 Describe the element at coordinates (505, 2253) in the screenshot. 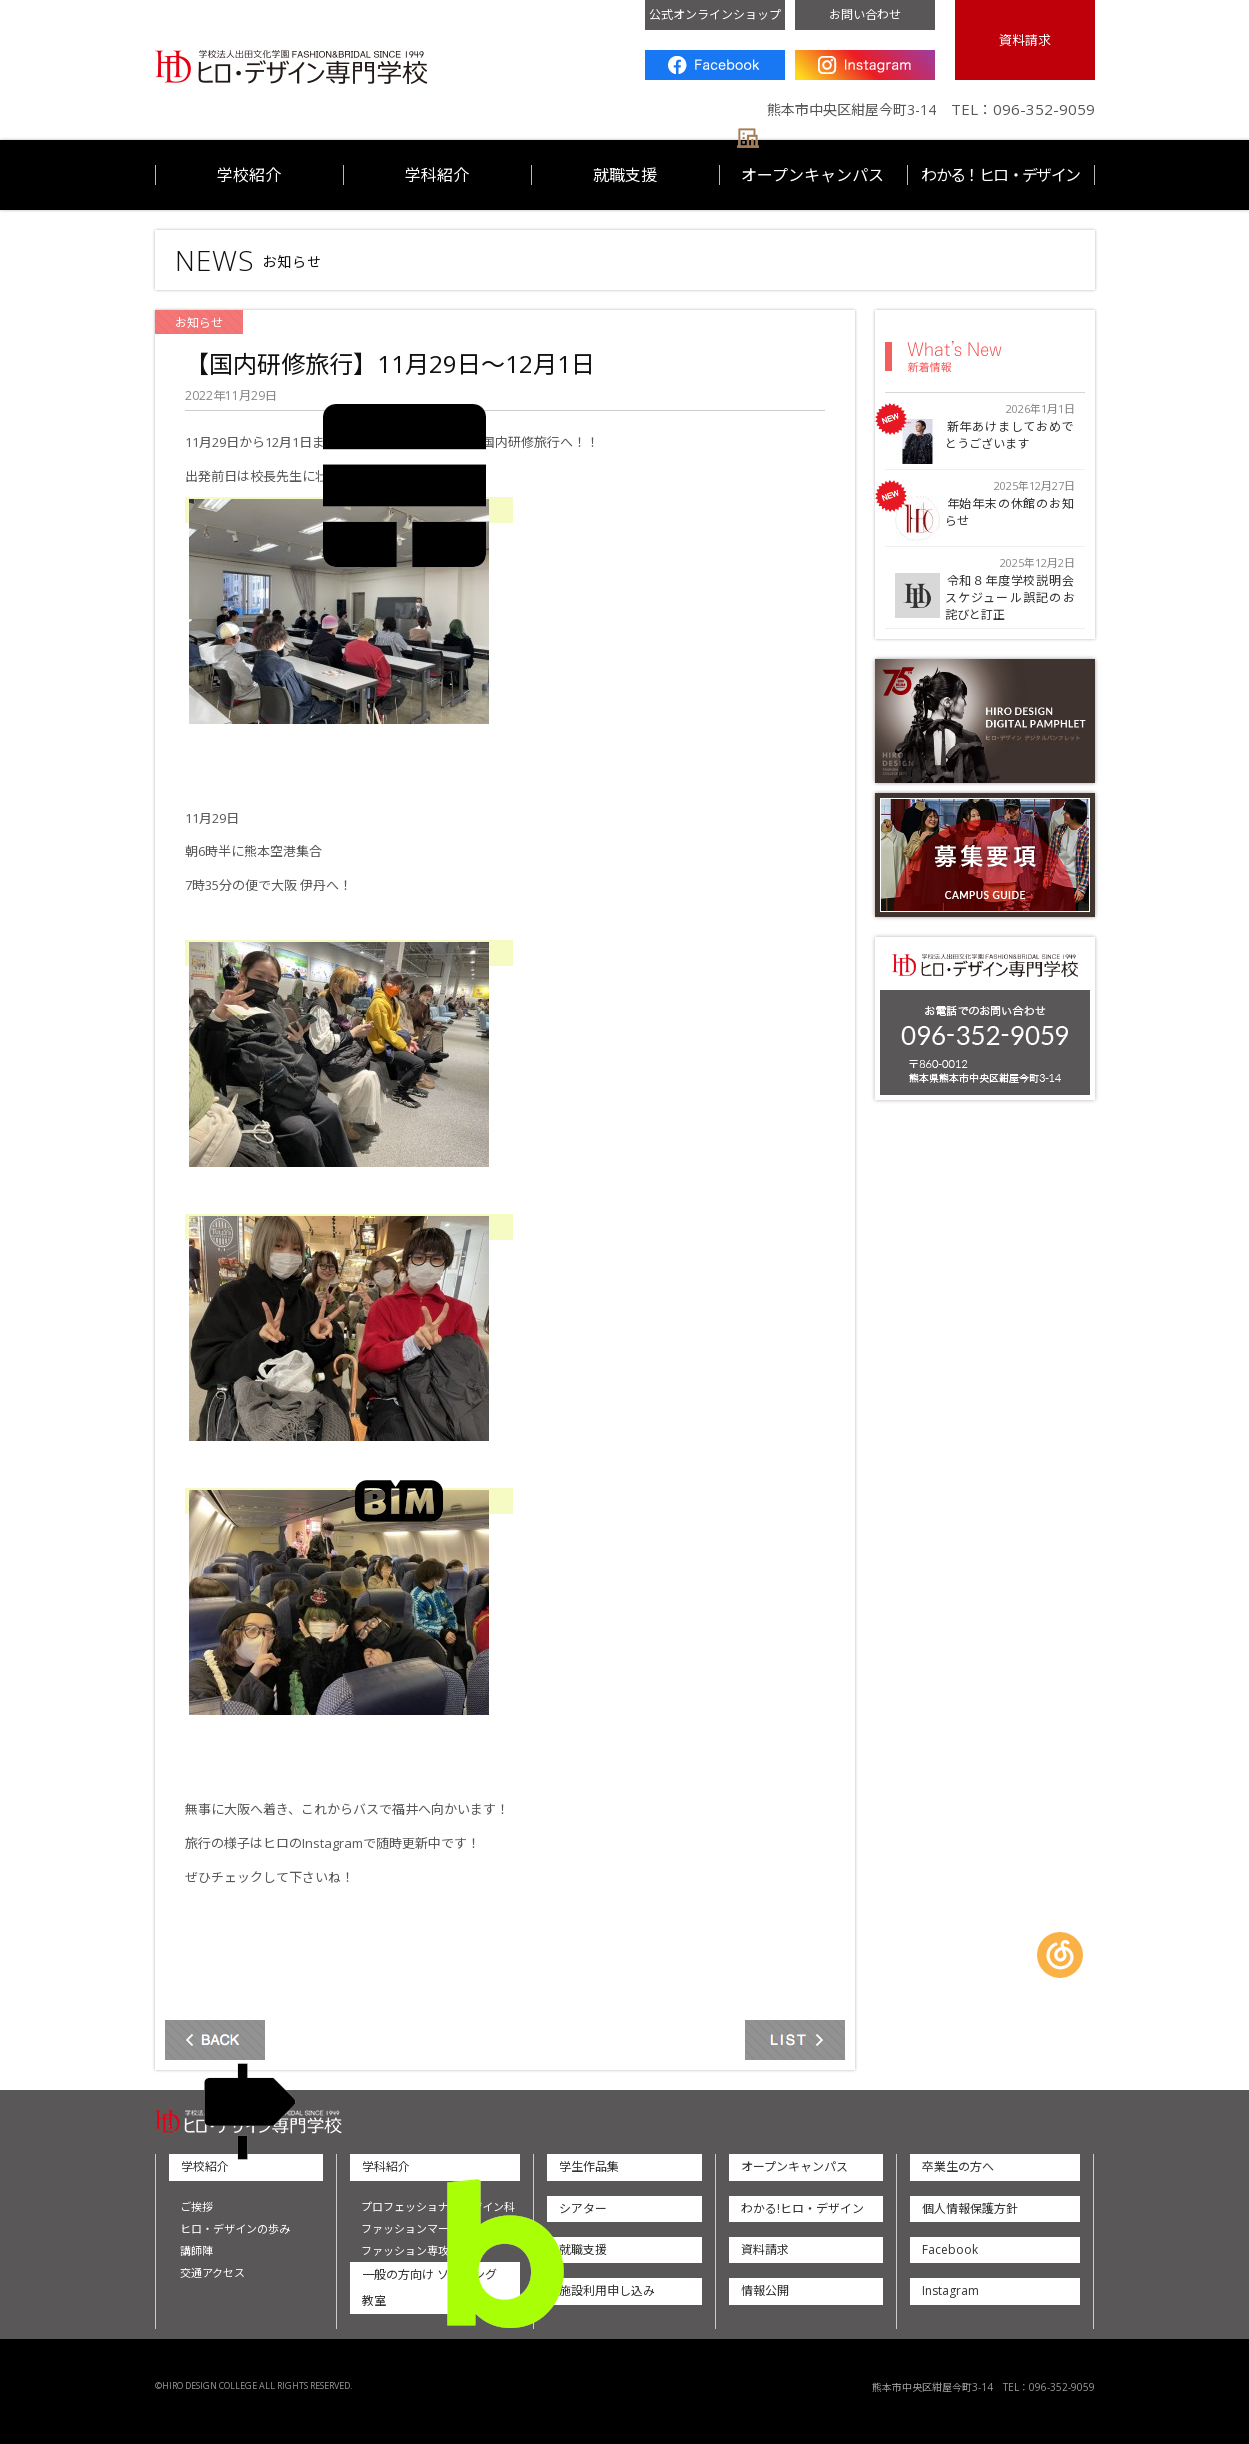

I see `bricks website builder logo` at that location.